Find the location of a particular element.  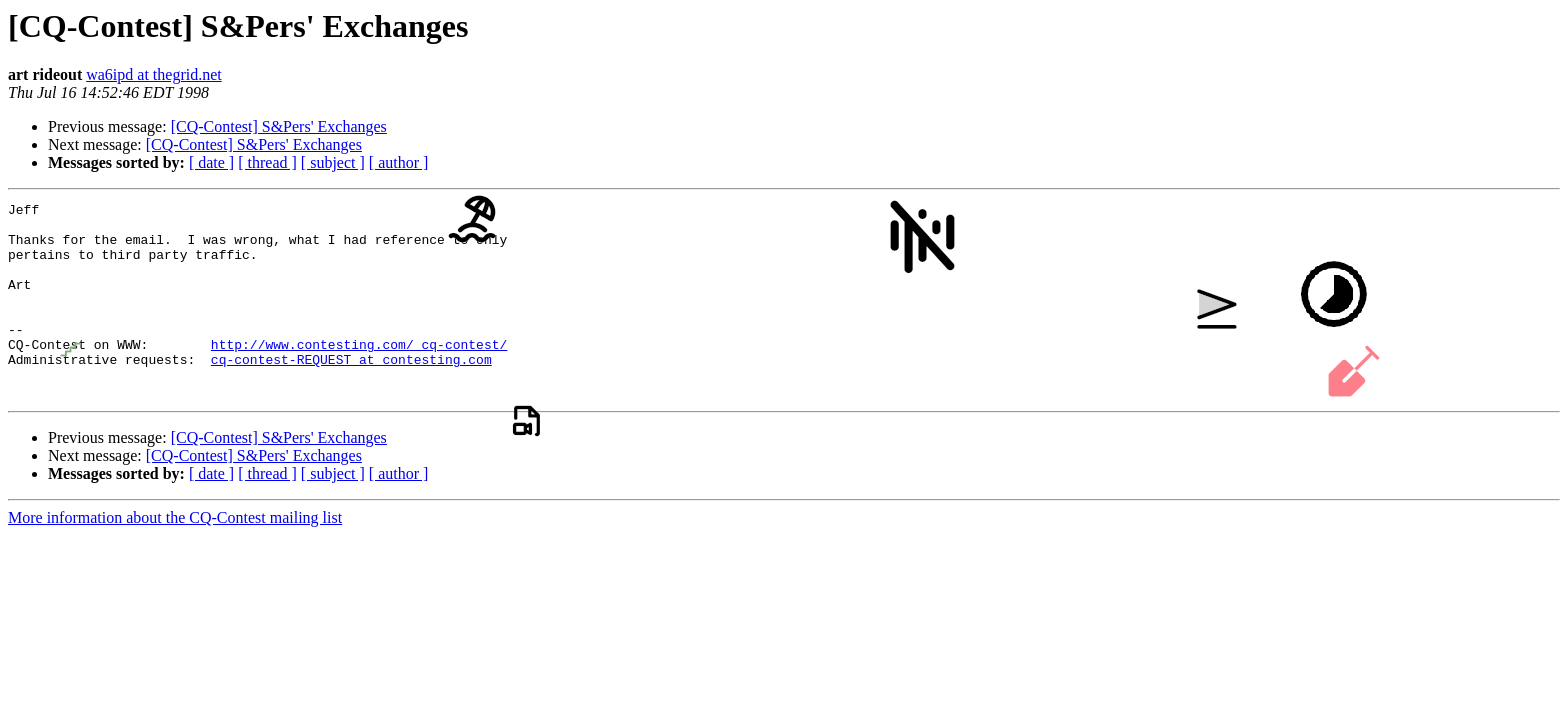

open a video file is located at coordinates (527, 421).